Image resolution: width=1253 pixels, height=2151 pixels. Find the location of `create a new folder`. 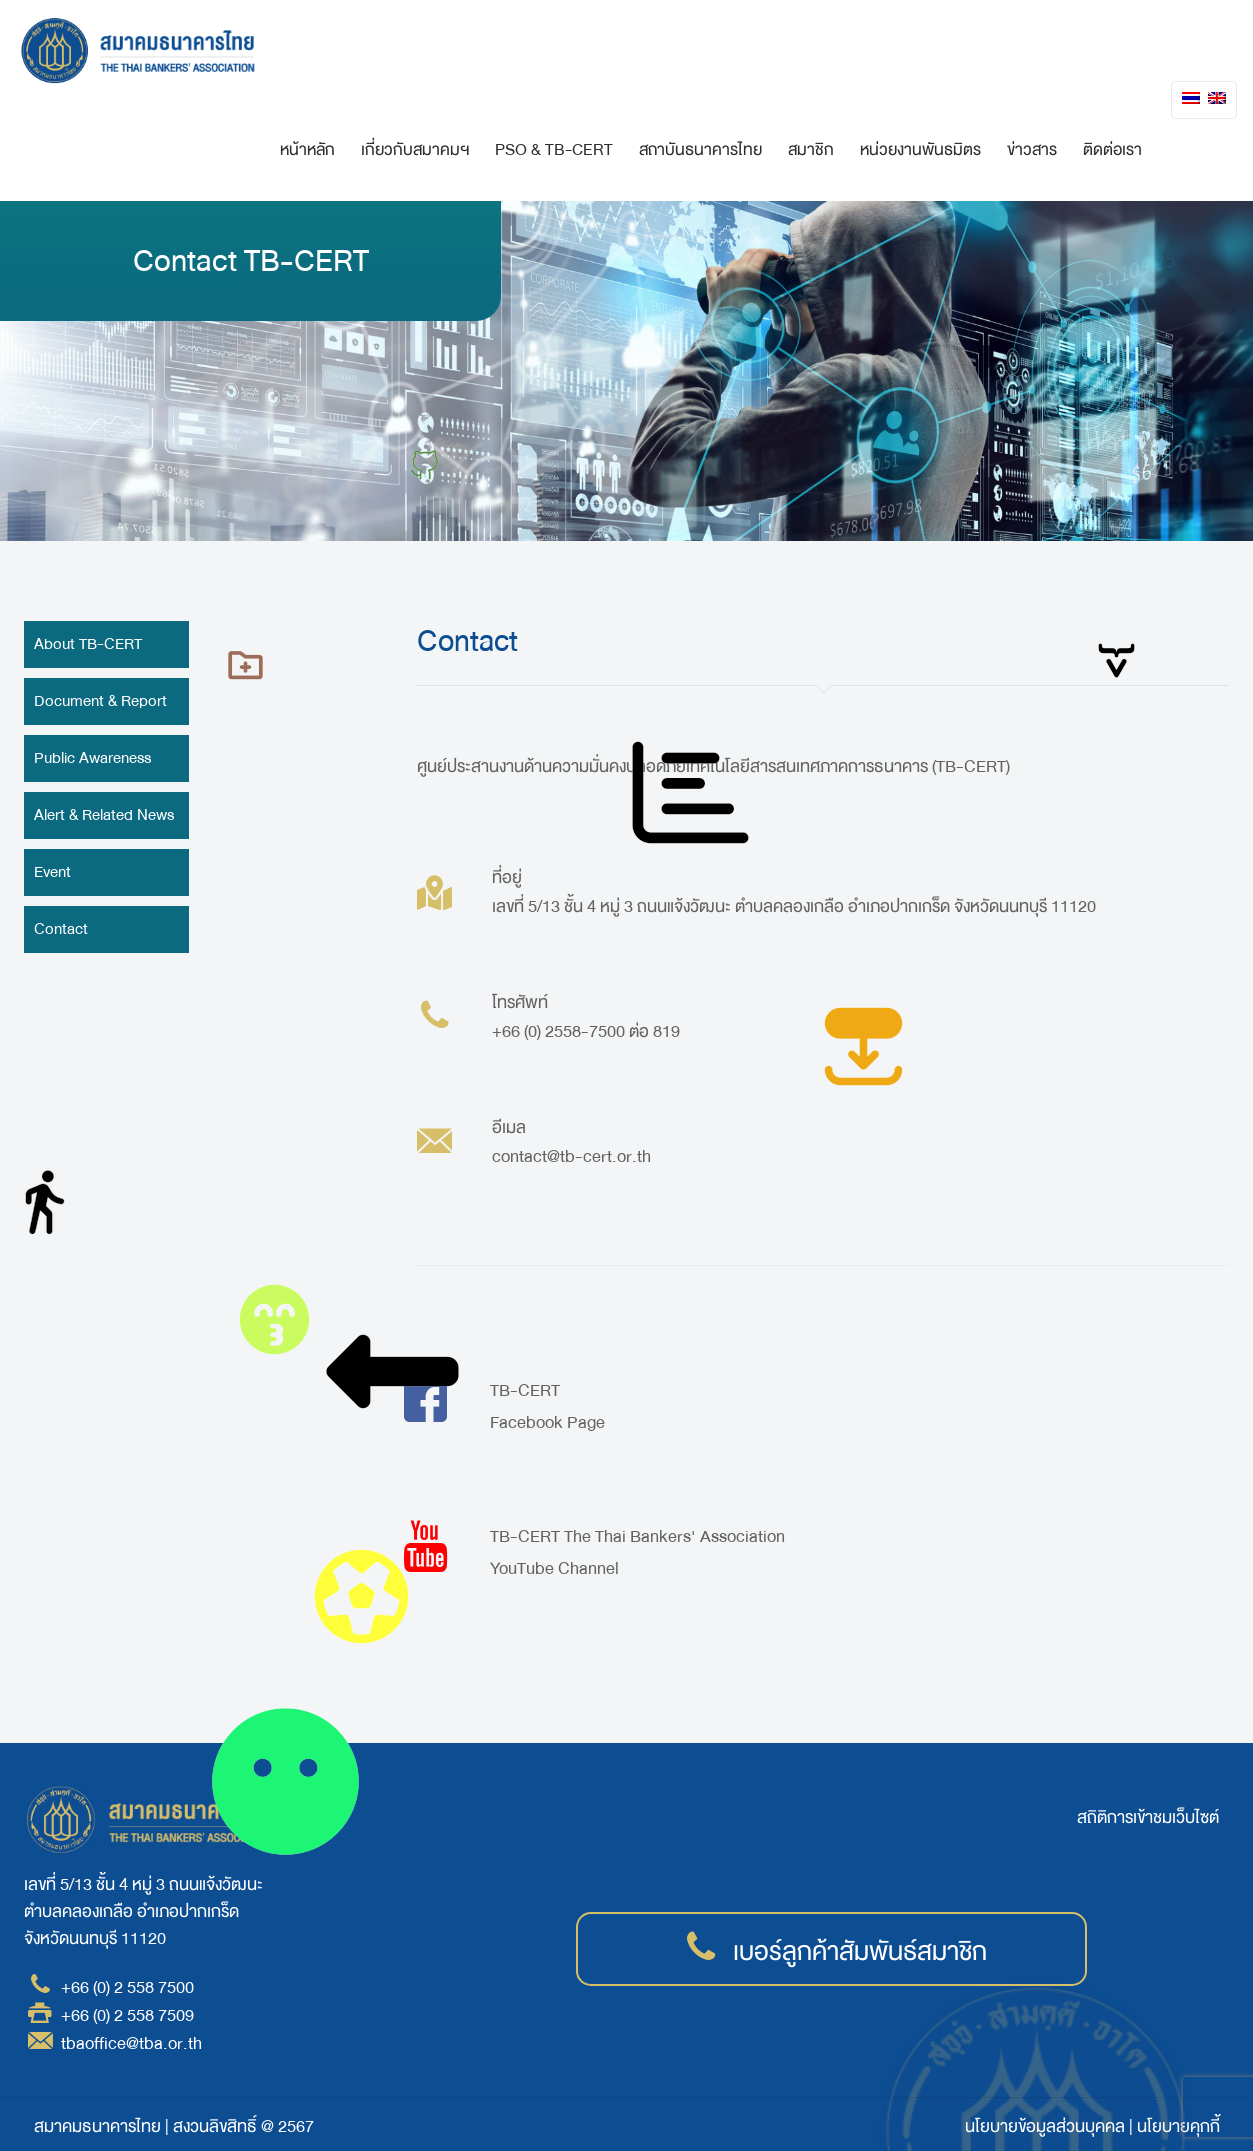

create a new folder is located at coordinates (245, 664).